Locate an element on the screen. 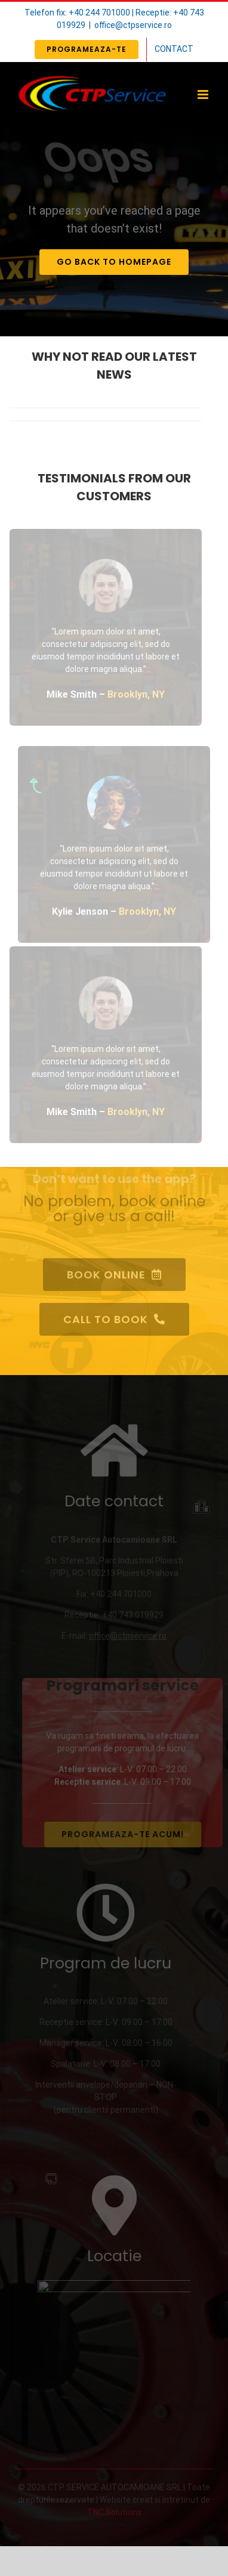 This screenshot has width=228, height=2576. device successfully connected is located at coordinates (51, 2179).